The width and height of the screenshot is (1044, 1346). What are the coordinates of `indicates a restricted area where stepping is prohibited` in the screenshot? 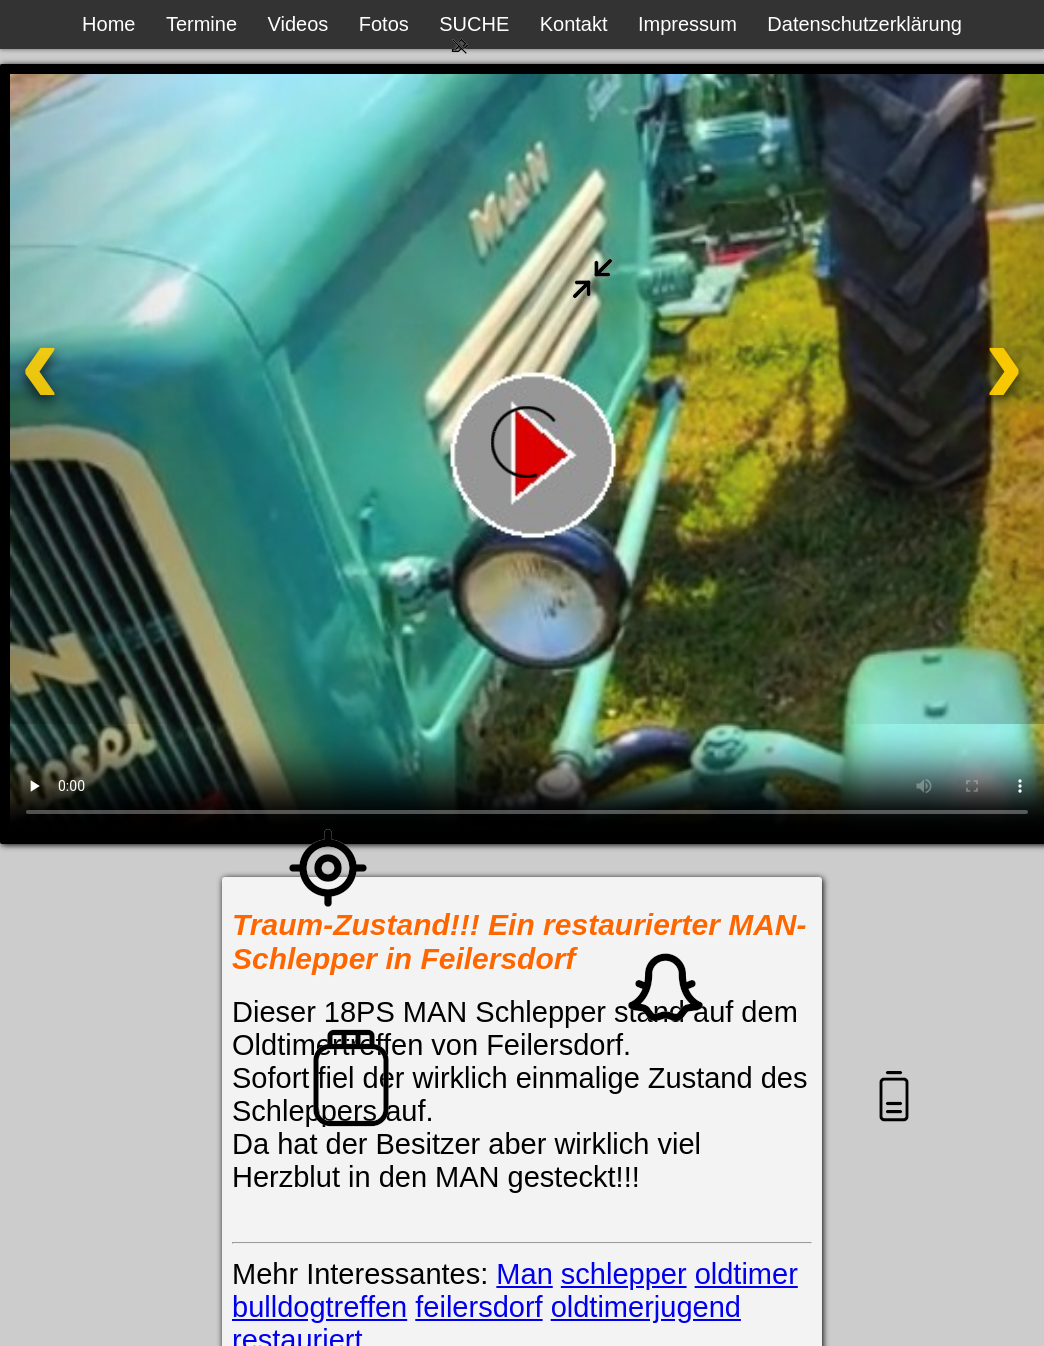 It's located at (460, 46).